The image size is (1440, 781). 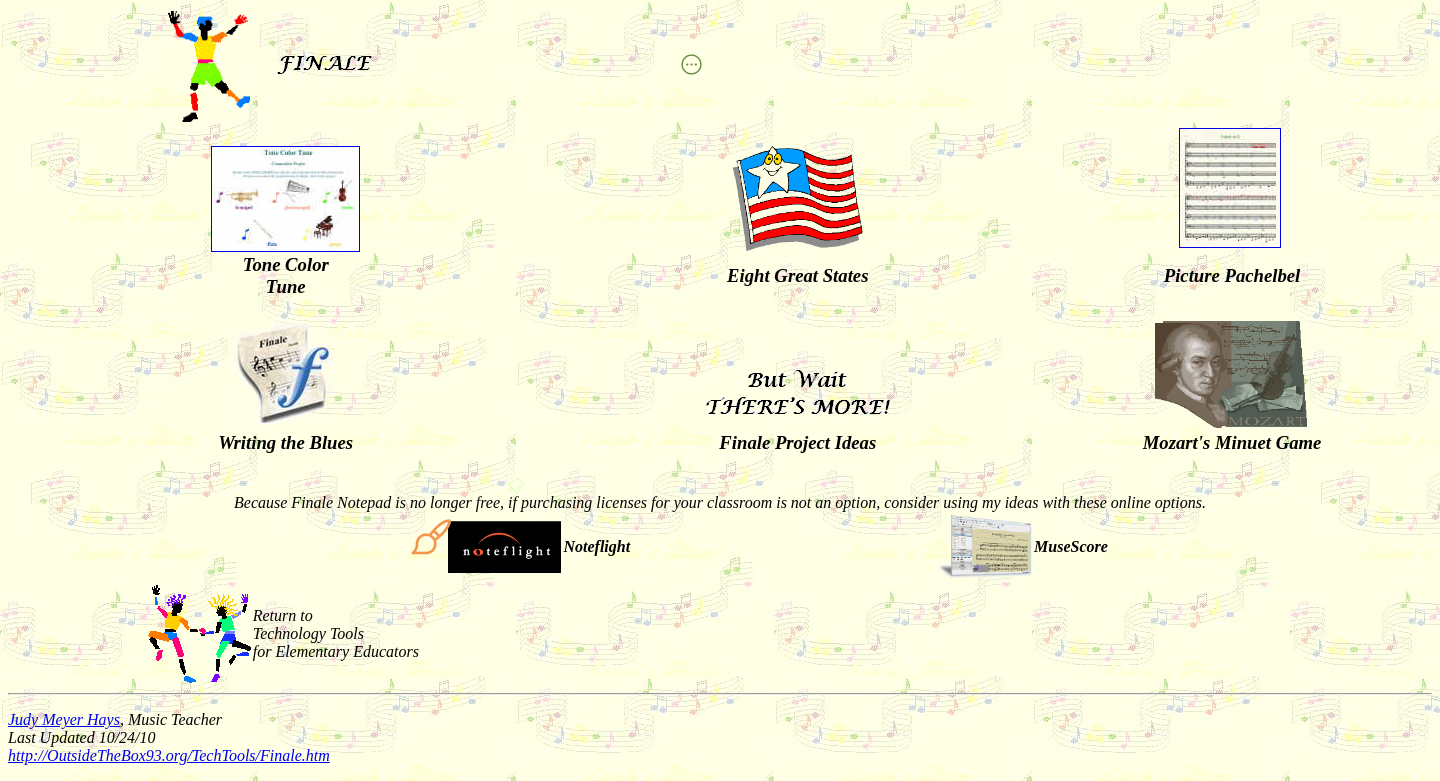 What do you see at coordinates (691, 64) in the screenshot?
I see `open more options menu` at bounding box center [691, 64].